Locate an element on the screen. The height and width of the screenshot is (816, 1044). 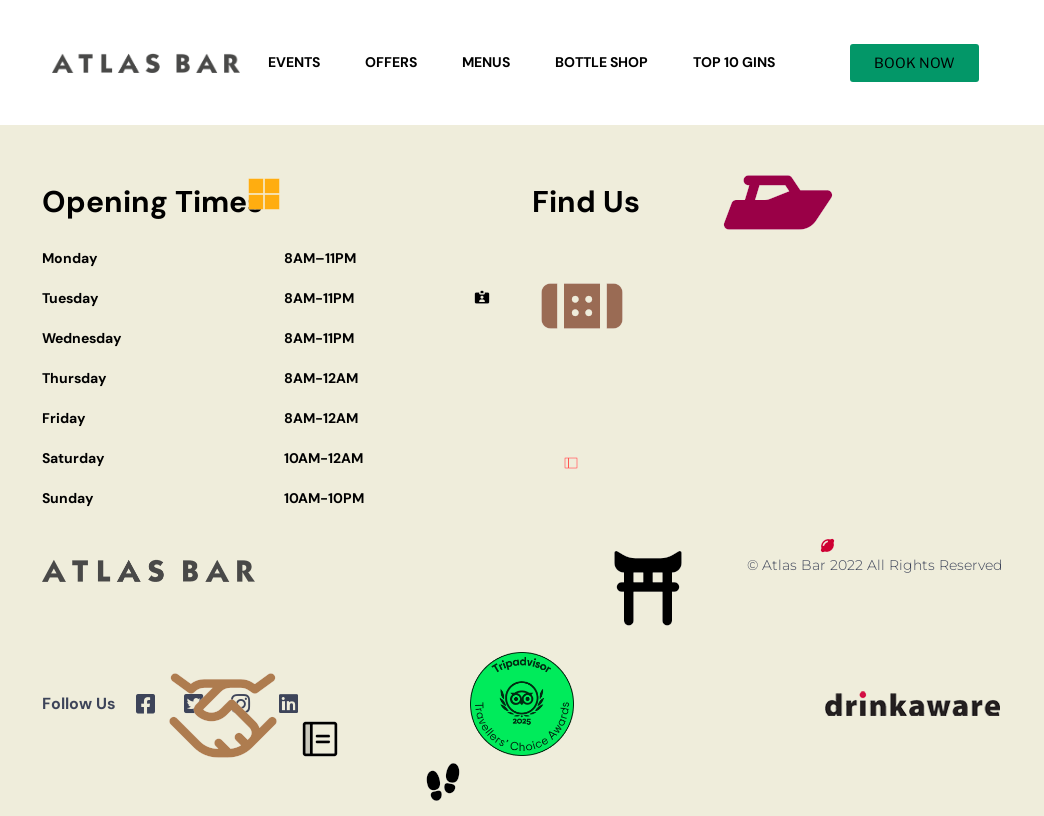
indicates a partnership or collaboration is located at coordinates (223, 714).